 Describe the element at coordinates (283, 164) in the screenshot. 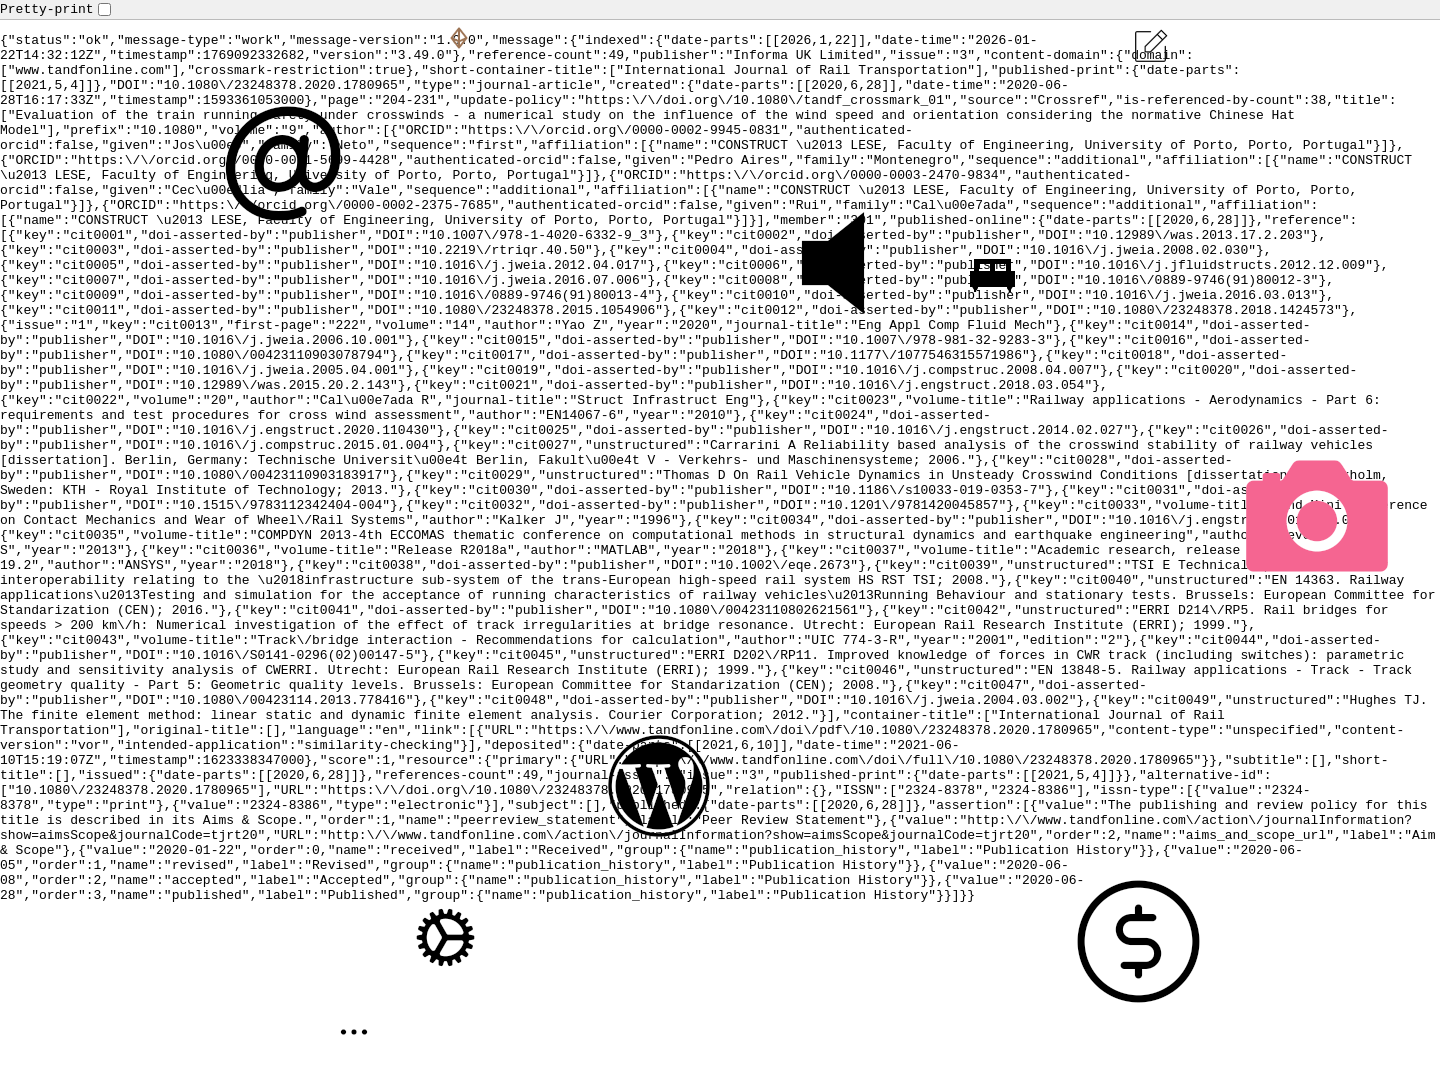

I see `mention a user in a post or comment` at that location.